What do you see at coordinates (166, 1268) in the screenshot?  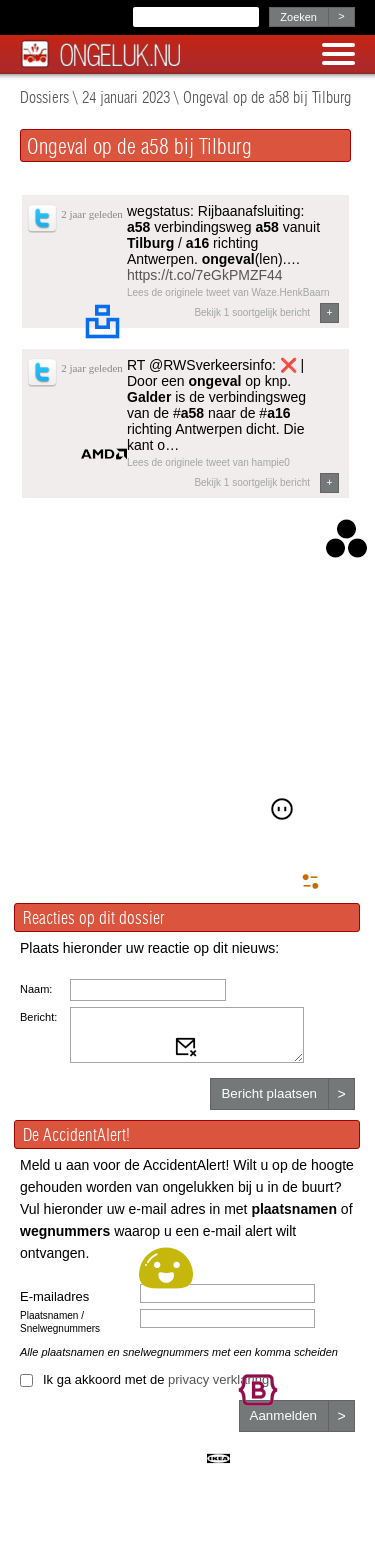 I see `docsify documentation platform logo` at bounding box center [166, 1268].